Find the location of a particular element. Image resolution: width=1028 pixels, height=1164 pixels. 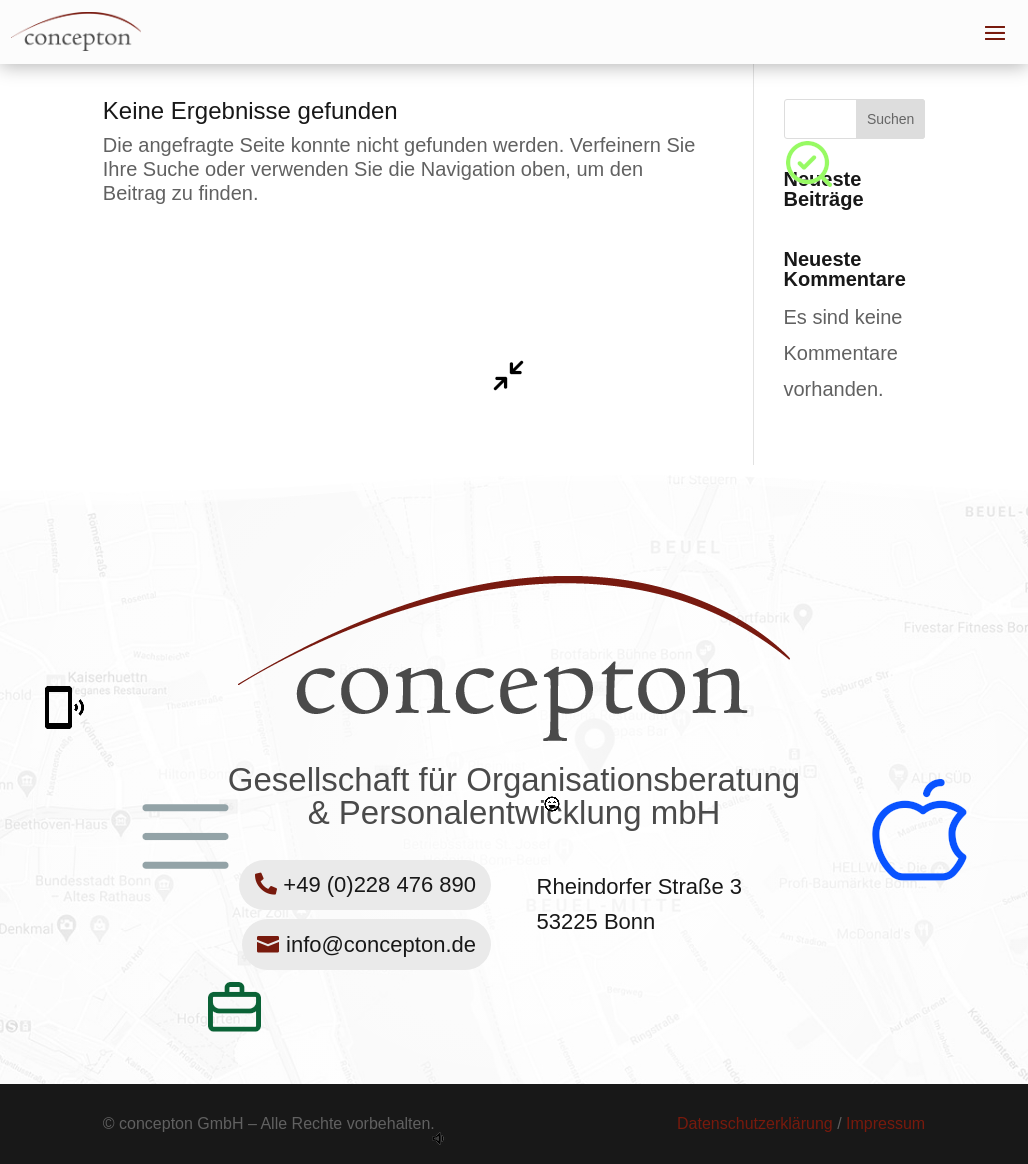

code scan completed successfully is located at coordinates (809, 164).